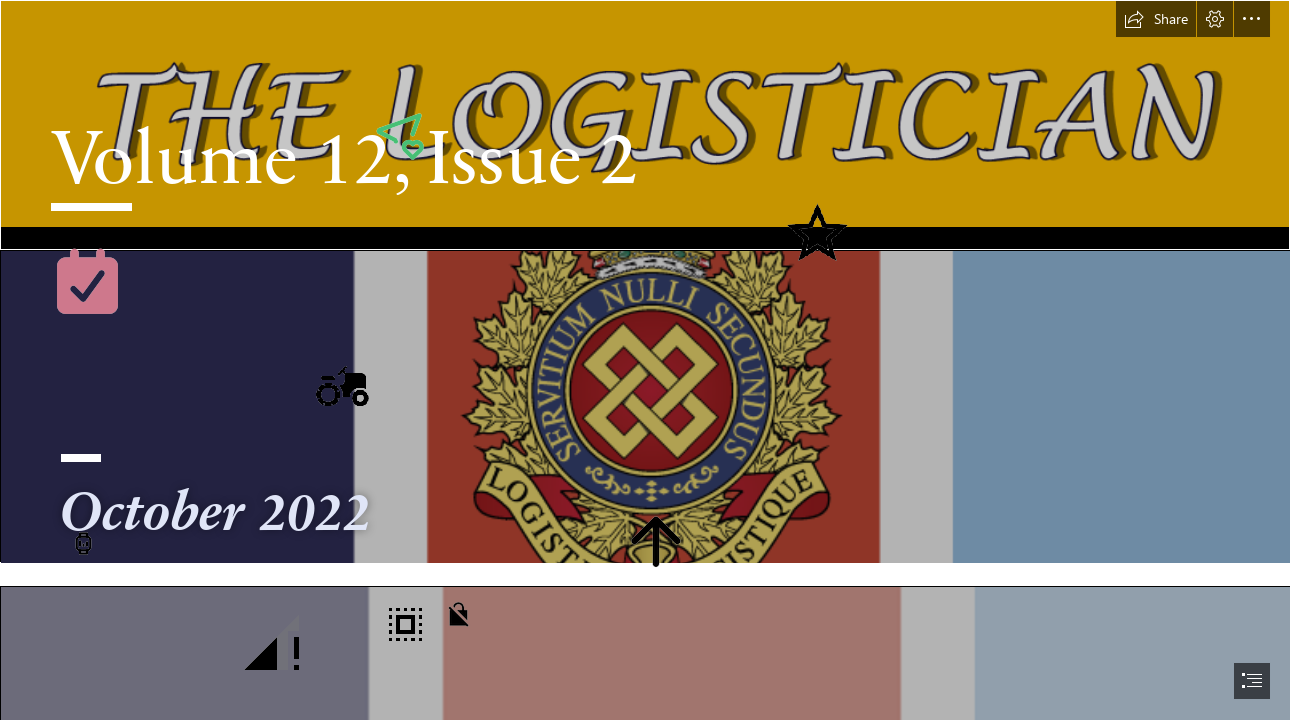  What do you see at coordinates (656, 541) in the screenshot?
I see `scroll to top of page` at bounding box center [656, 541].